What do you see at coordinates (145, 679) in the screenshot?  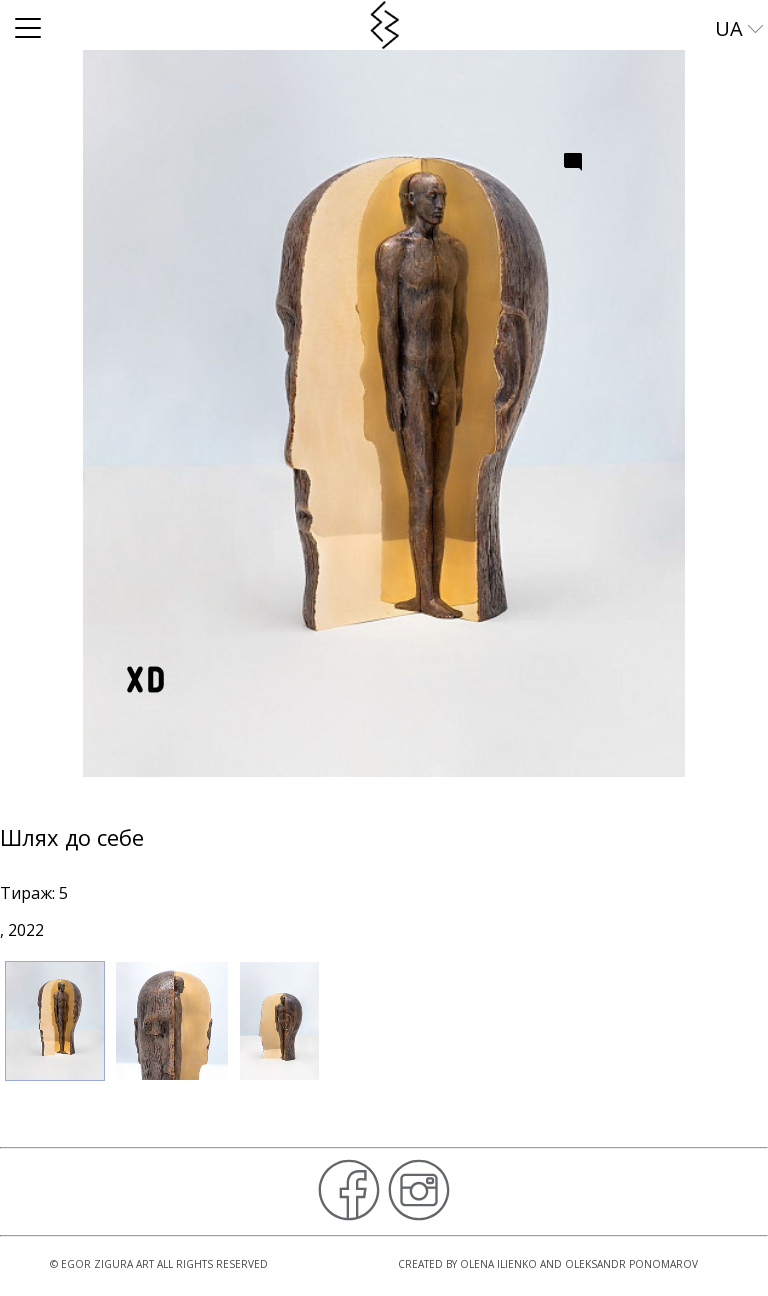 I see `open Adobe XD design file` at bounding box center [145, 679].